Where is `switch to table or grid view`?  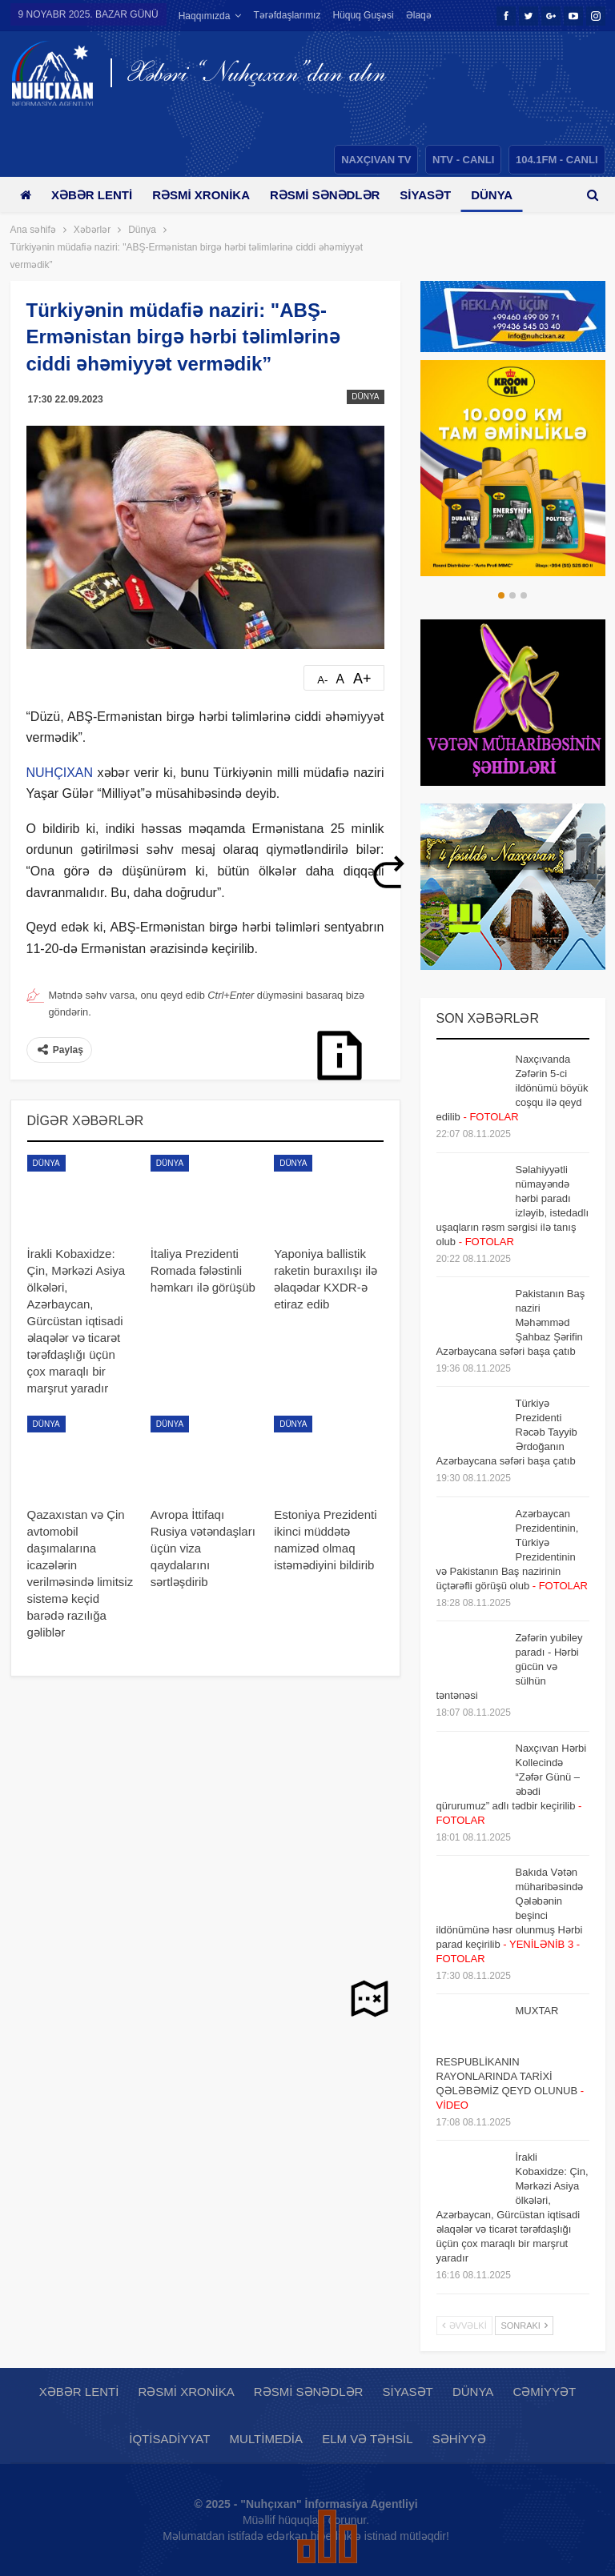 switch to table or grid view is located at coordinates (464, 918).